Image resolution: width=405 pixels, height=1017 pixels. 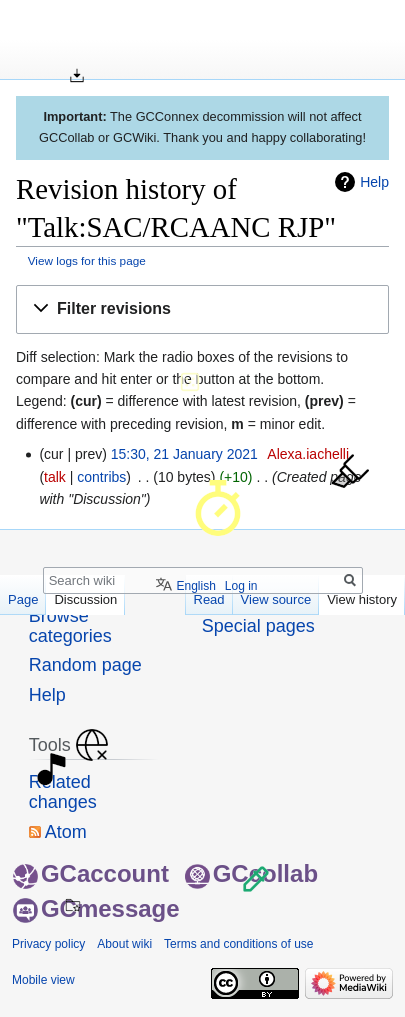 I want to click on select a color from the canvas, so click(x=256, y=879).